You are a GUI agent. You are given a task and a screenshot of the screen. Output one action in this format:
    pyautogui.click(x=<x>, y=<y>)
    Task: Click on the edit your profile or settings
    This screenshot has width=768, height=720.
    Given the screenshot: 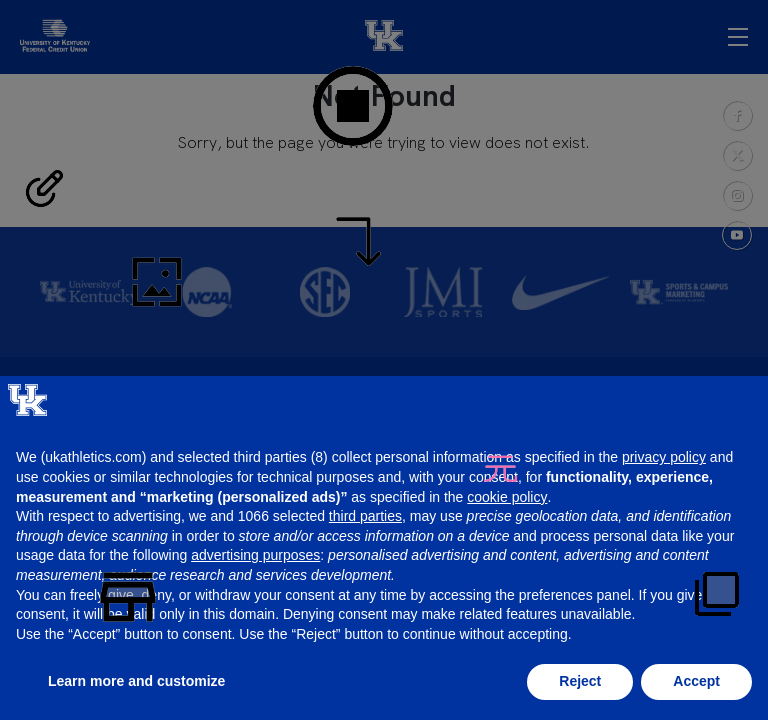 What is the action you would take?
    pyautogui.click(x=44, y=188)
    